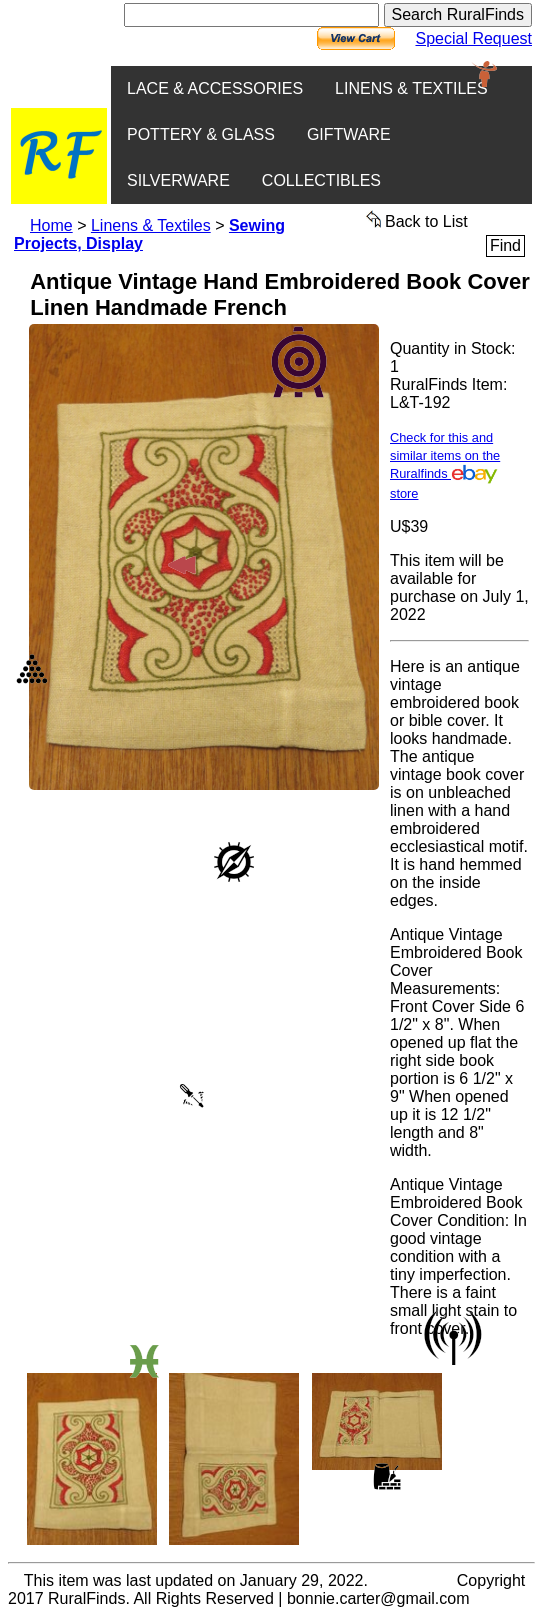  Describe the element at coordinates (182, 565) in the screenshot. I see `rewind or skip backward in media playback` at that location.